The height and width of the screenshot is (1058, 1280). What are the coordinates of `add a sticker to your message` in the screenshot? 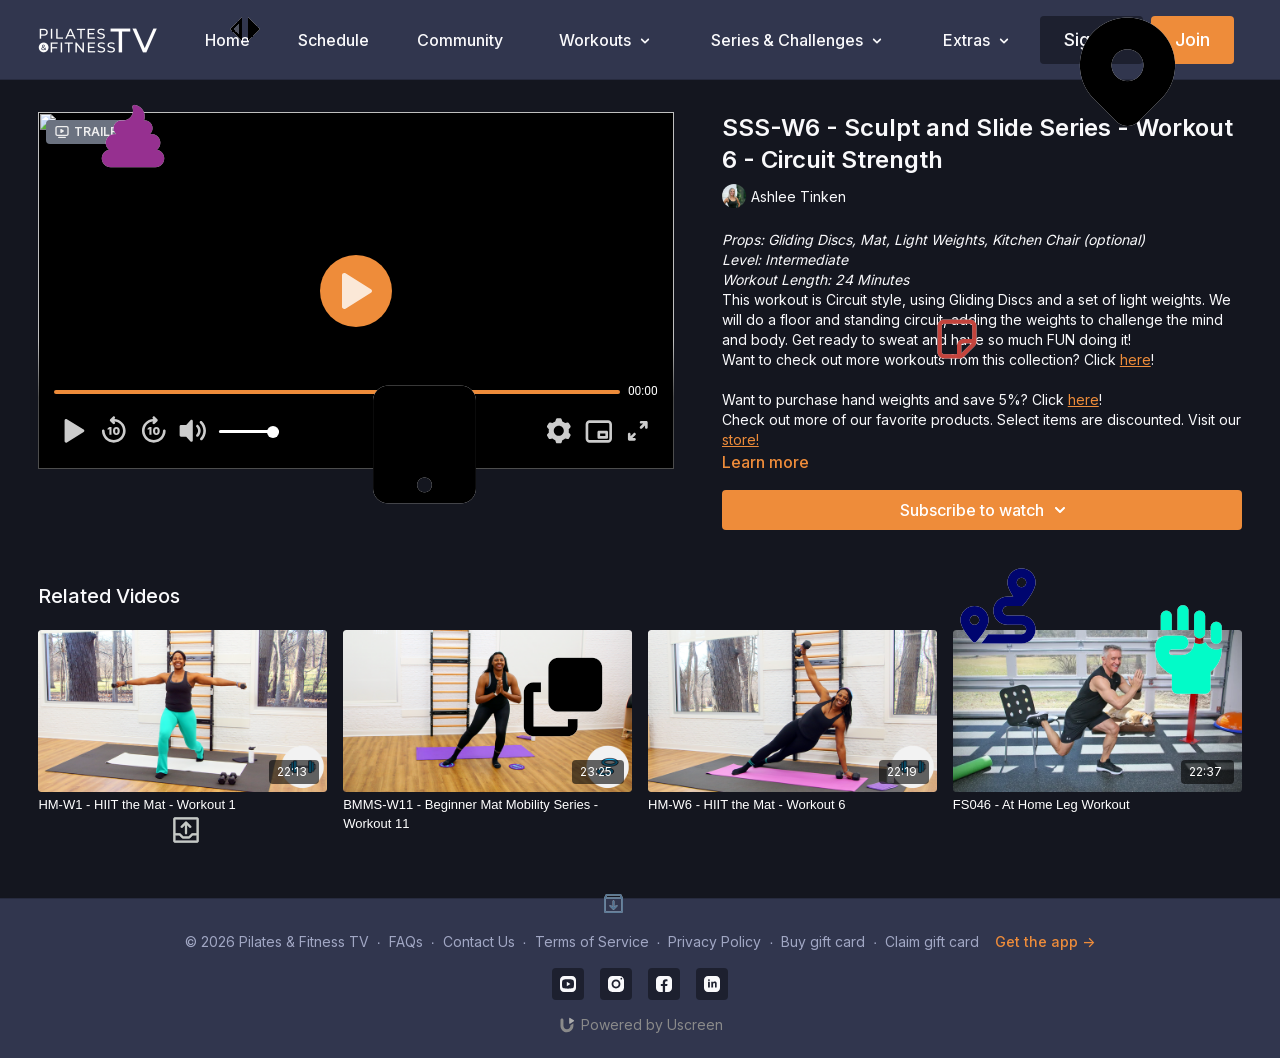 It's located at (957, 339).